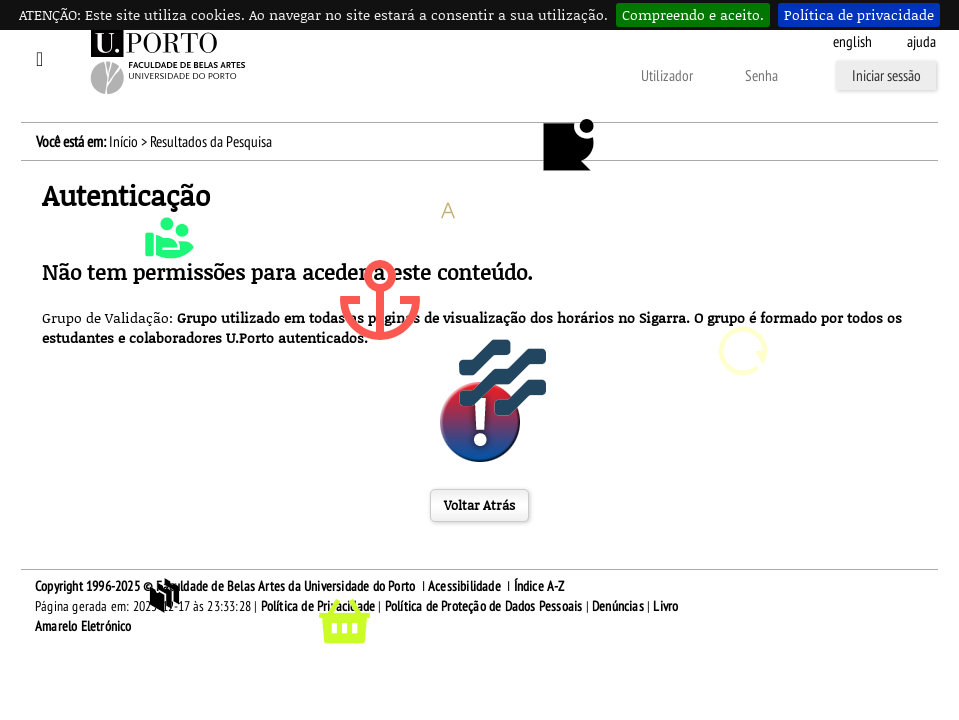  I want to click on change the font family in a text editor, so click(448, 210).